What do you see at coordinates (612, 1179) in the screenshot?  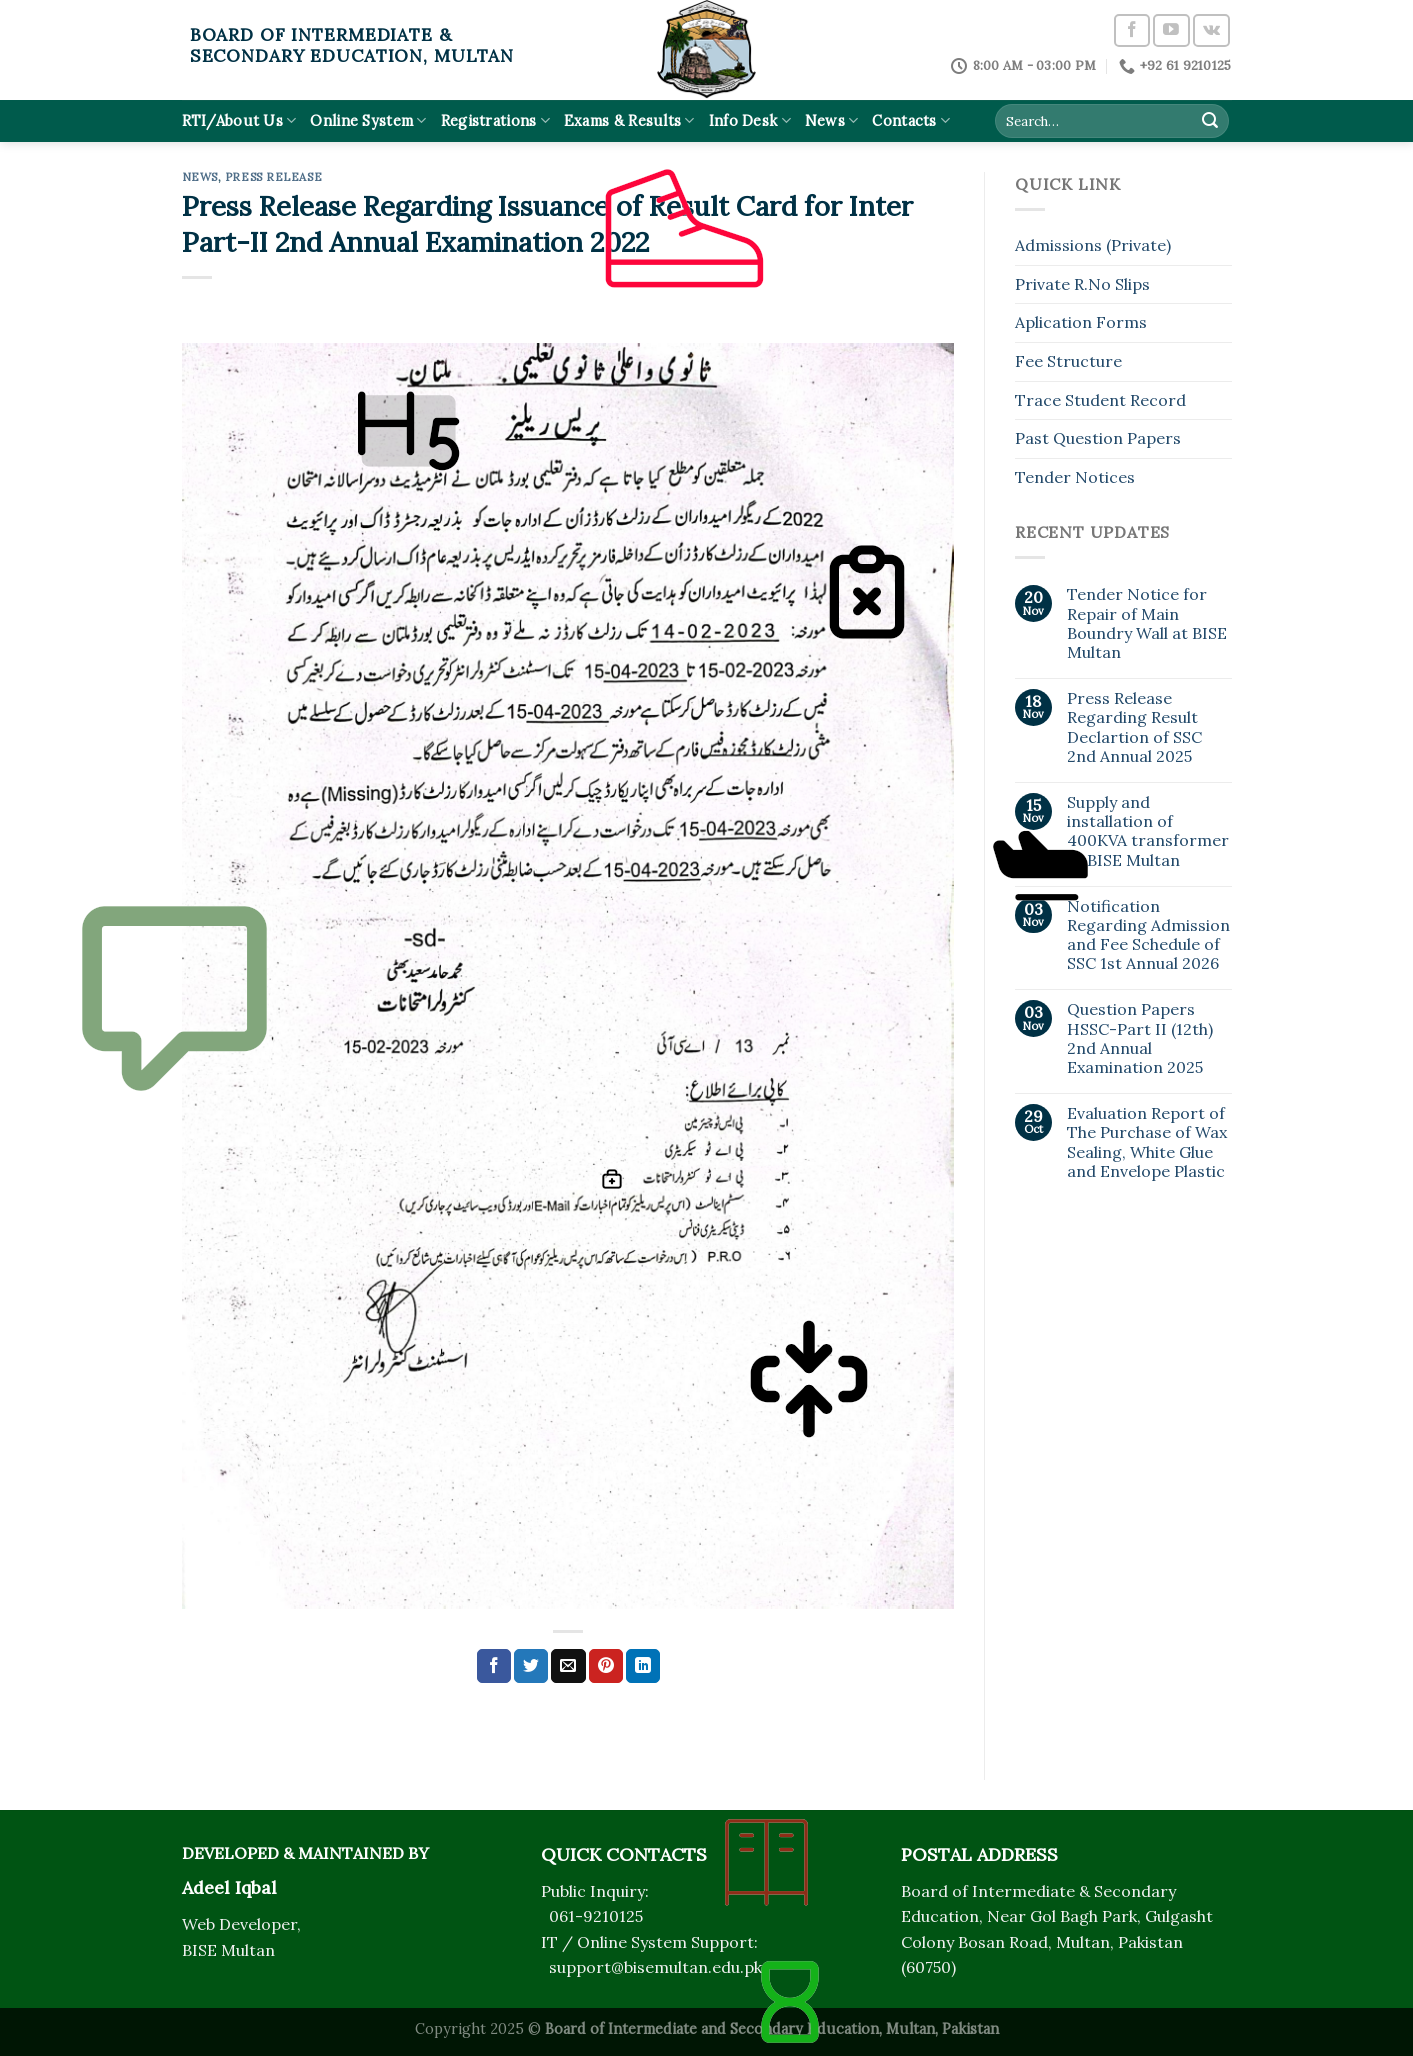 I see `access health or medical resources` at bounding box center [612, 1179].